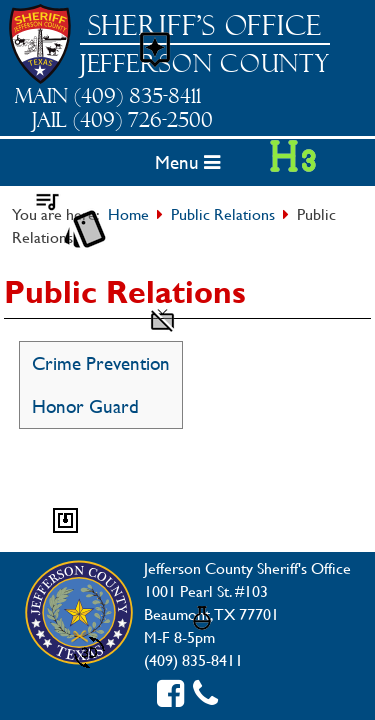  Describe the element at coordinates (155, 49) in the screenshot. I see `access AI assistant or smart suggestions` at that location.